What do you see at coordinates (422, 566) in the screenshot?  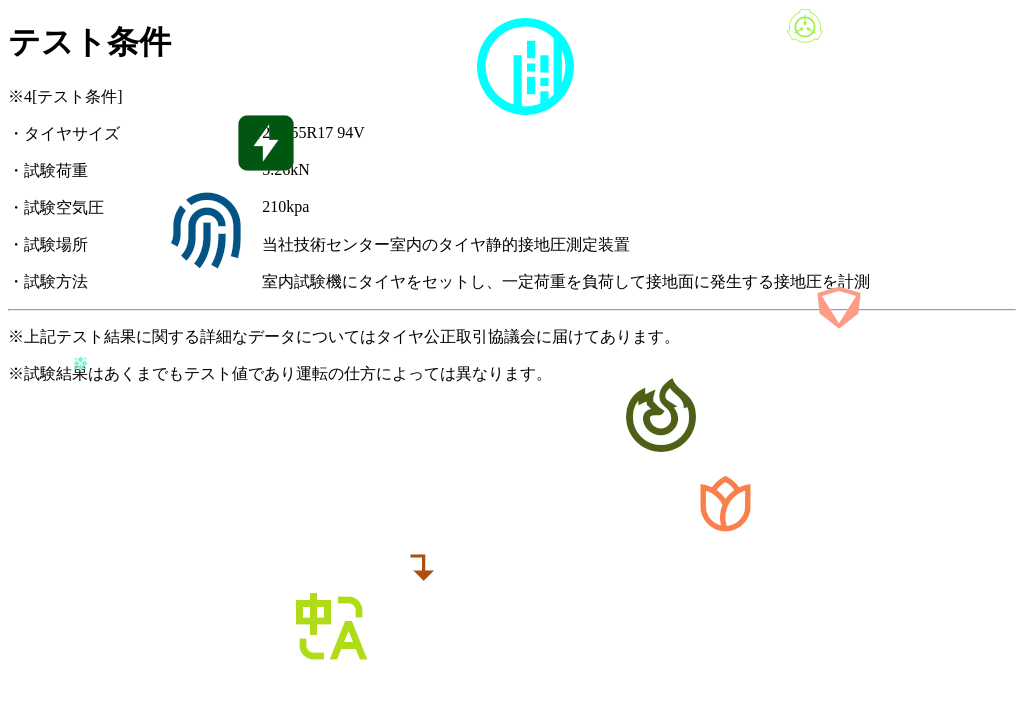 I see `indicates a right-then-down navigation path` at bounding box center [422, 566].